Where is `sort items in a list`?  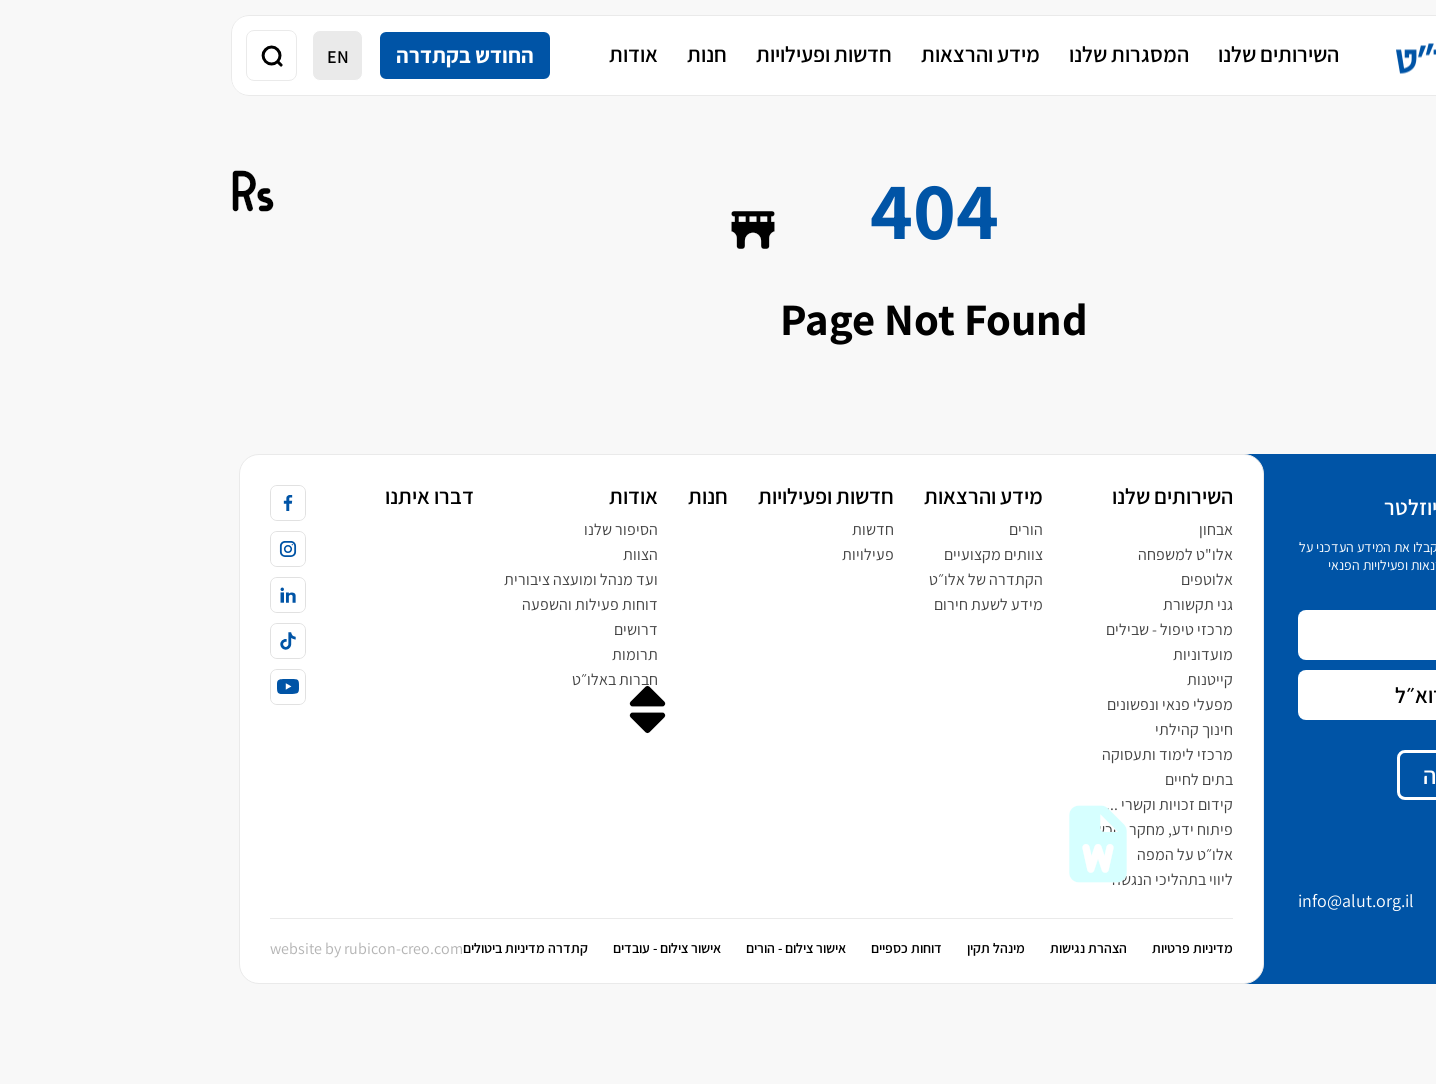
sort items in a list is located at coordinates (647, 709).